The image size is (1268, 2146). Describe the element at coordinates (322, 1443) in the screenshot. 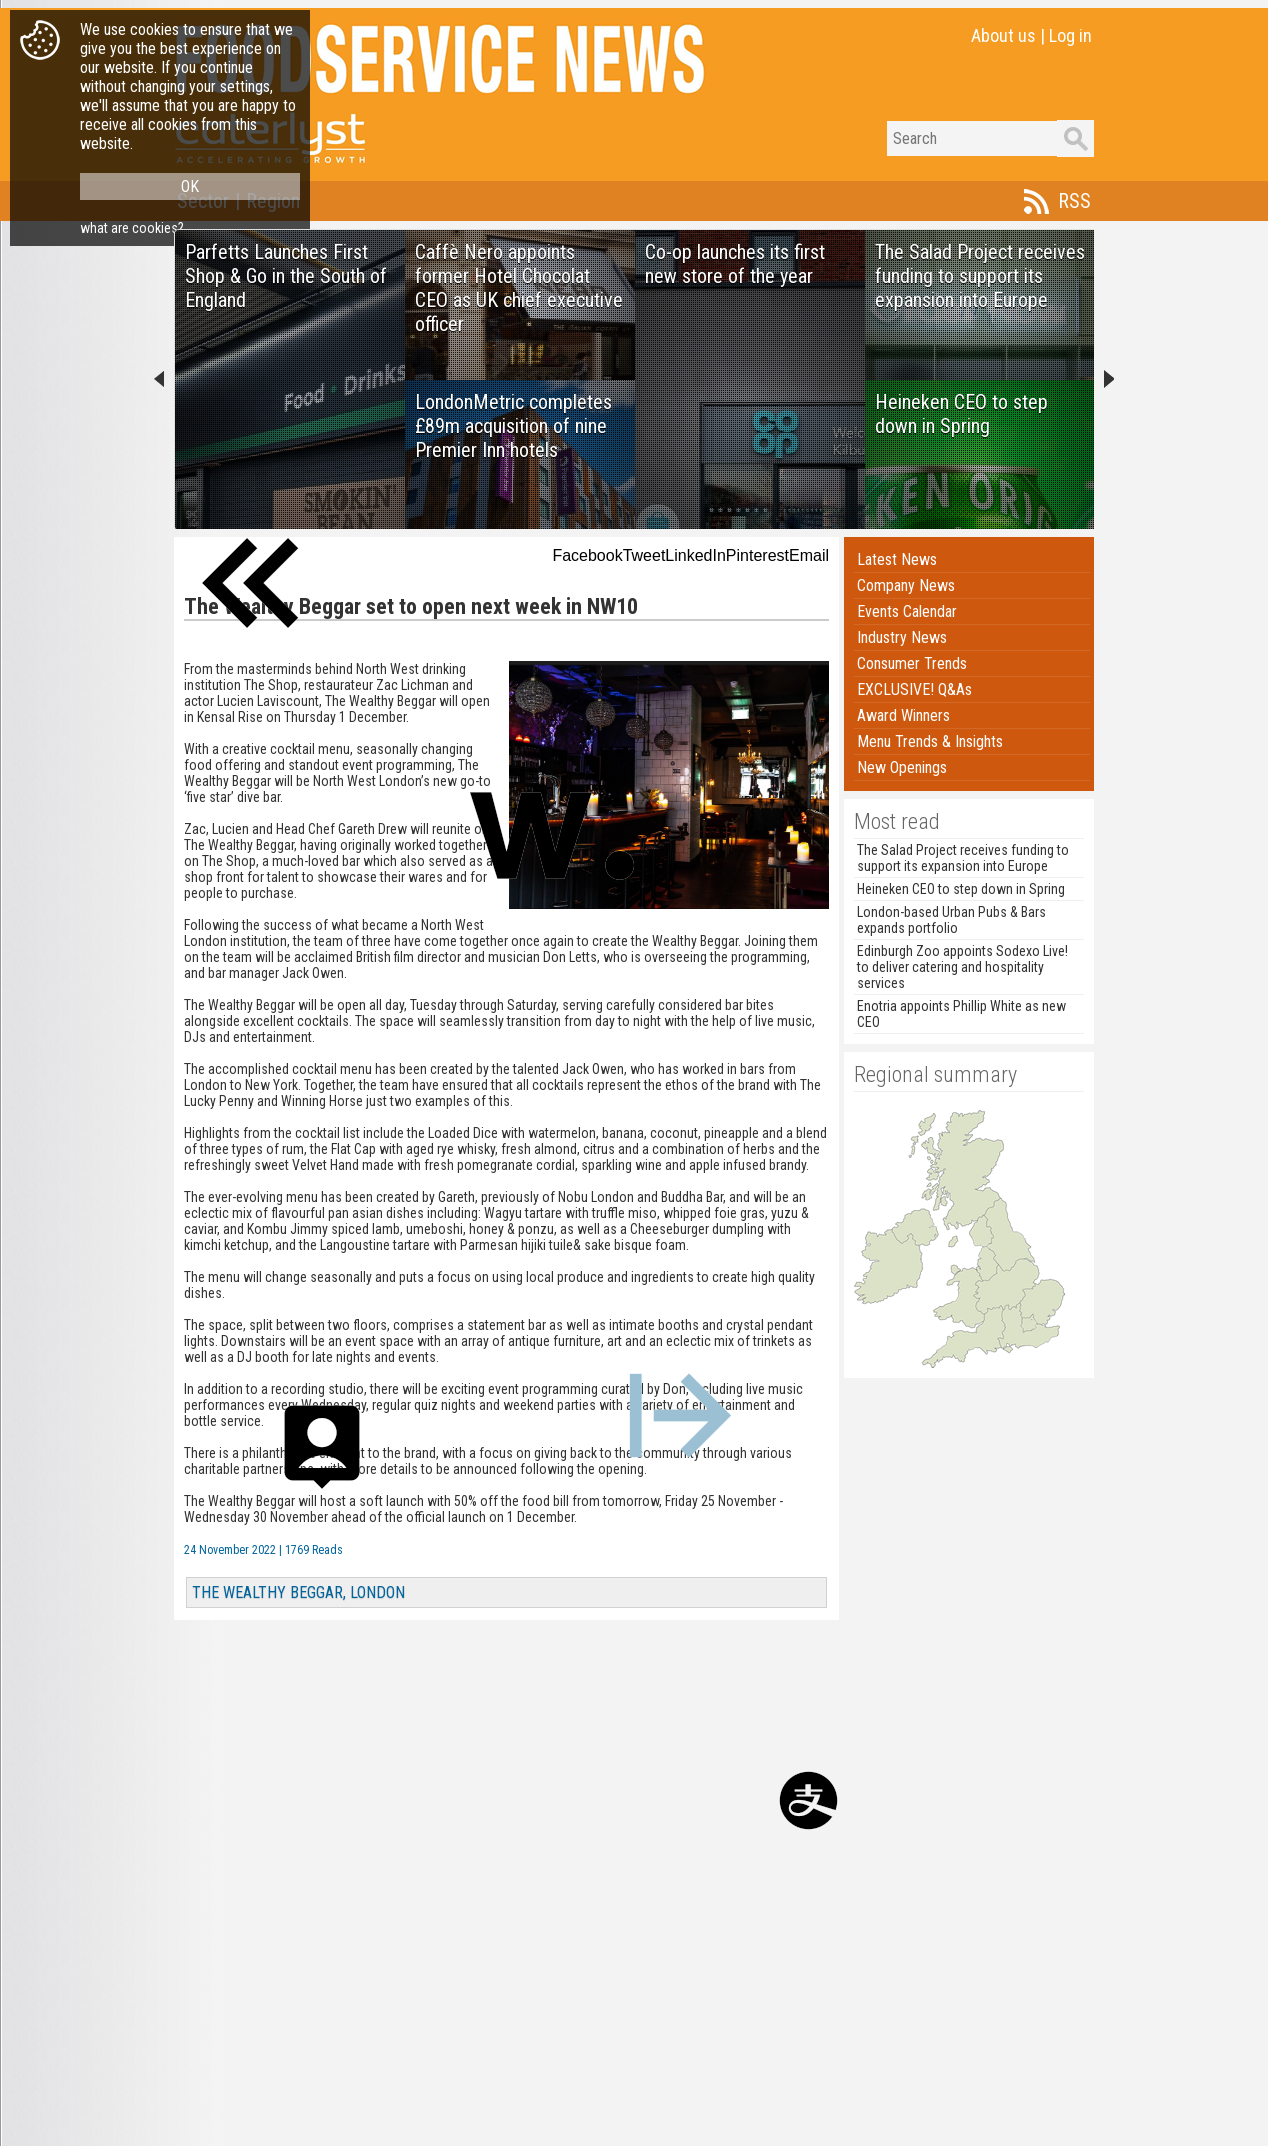

I see `view pinned contact or account` at that location.